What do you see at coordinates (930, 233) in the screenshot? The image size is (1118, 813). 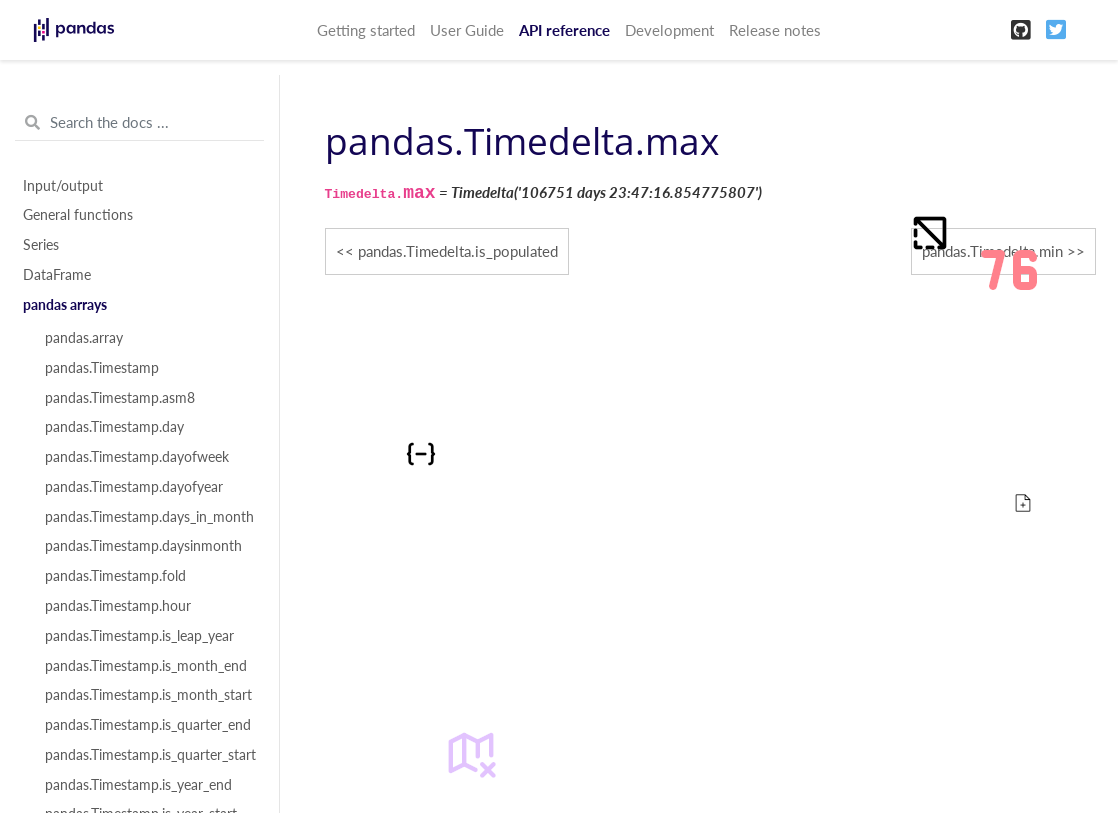 I see `invert current selection` at bounding box center [930, 233].